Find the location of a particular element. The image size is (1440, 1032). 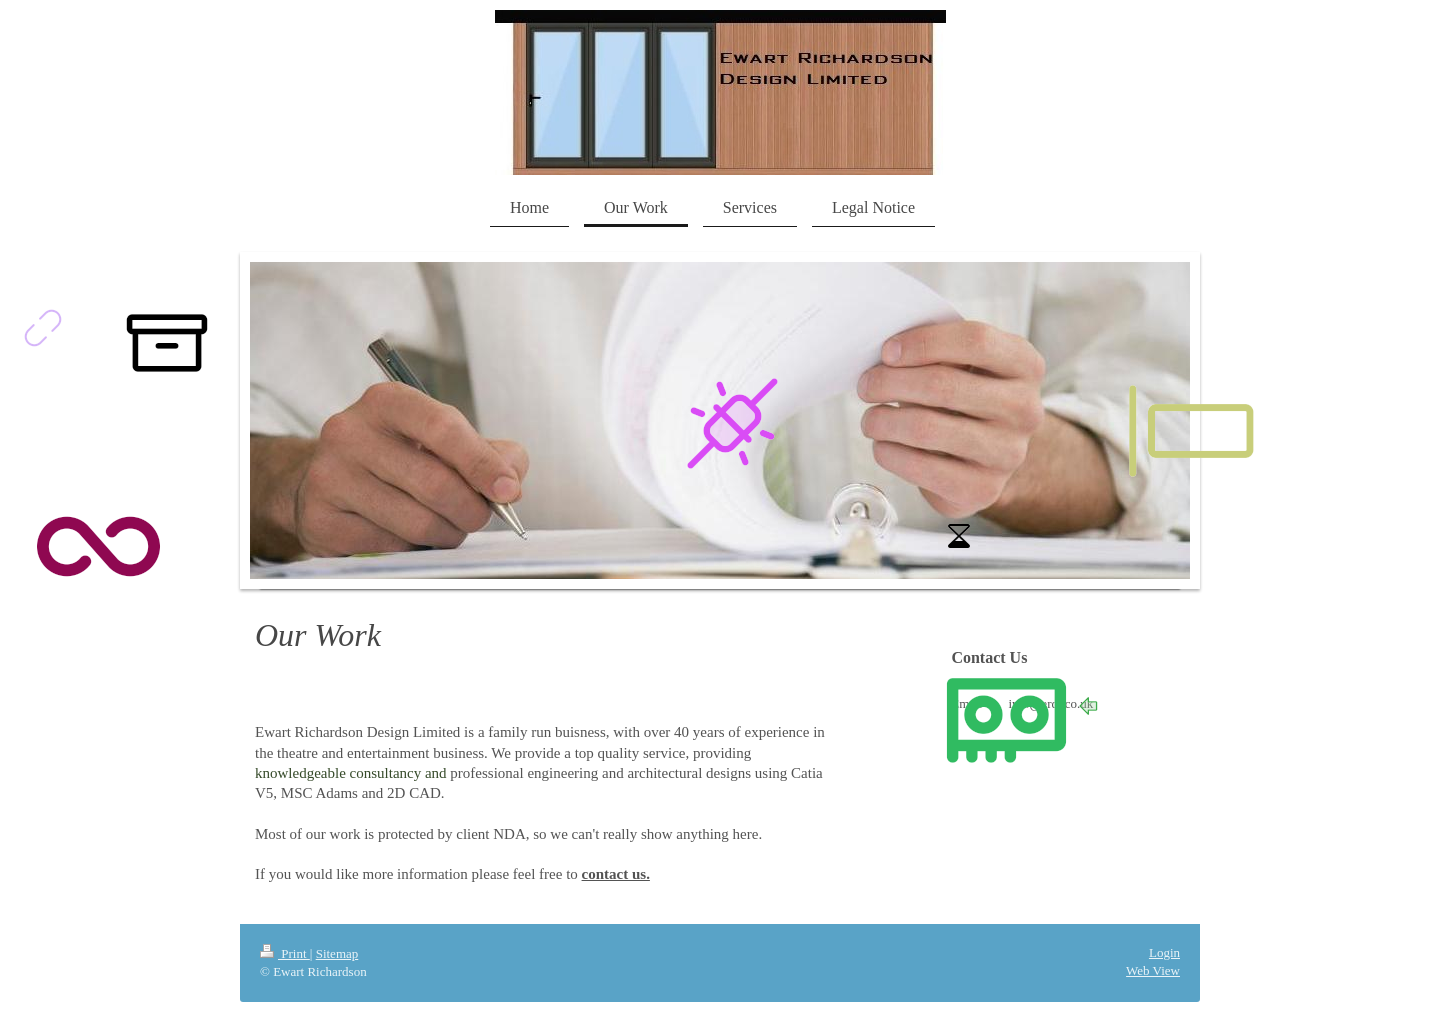

indicates unlimited or infinite content is located at coordinates (98, 546).